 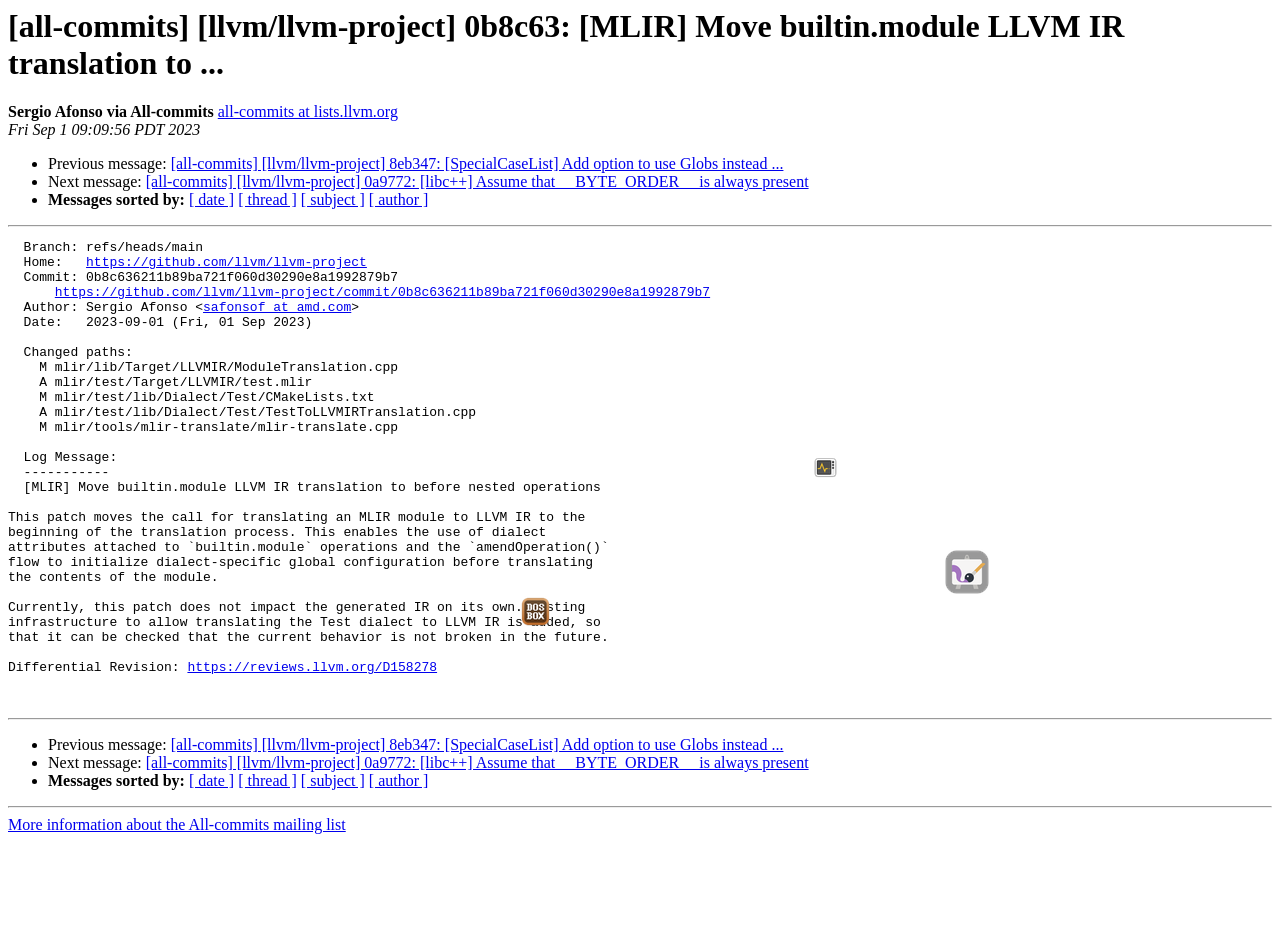 What do you see at coordinates (825, 467) in the screenshot?
I see `launch htop system monitor` at bounding box center [825, 467].